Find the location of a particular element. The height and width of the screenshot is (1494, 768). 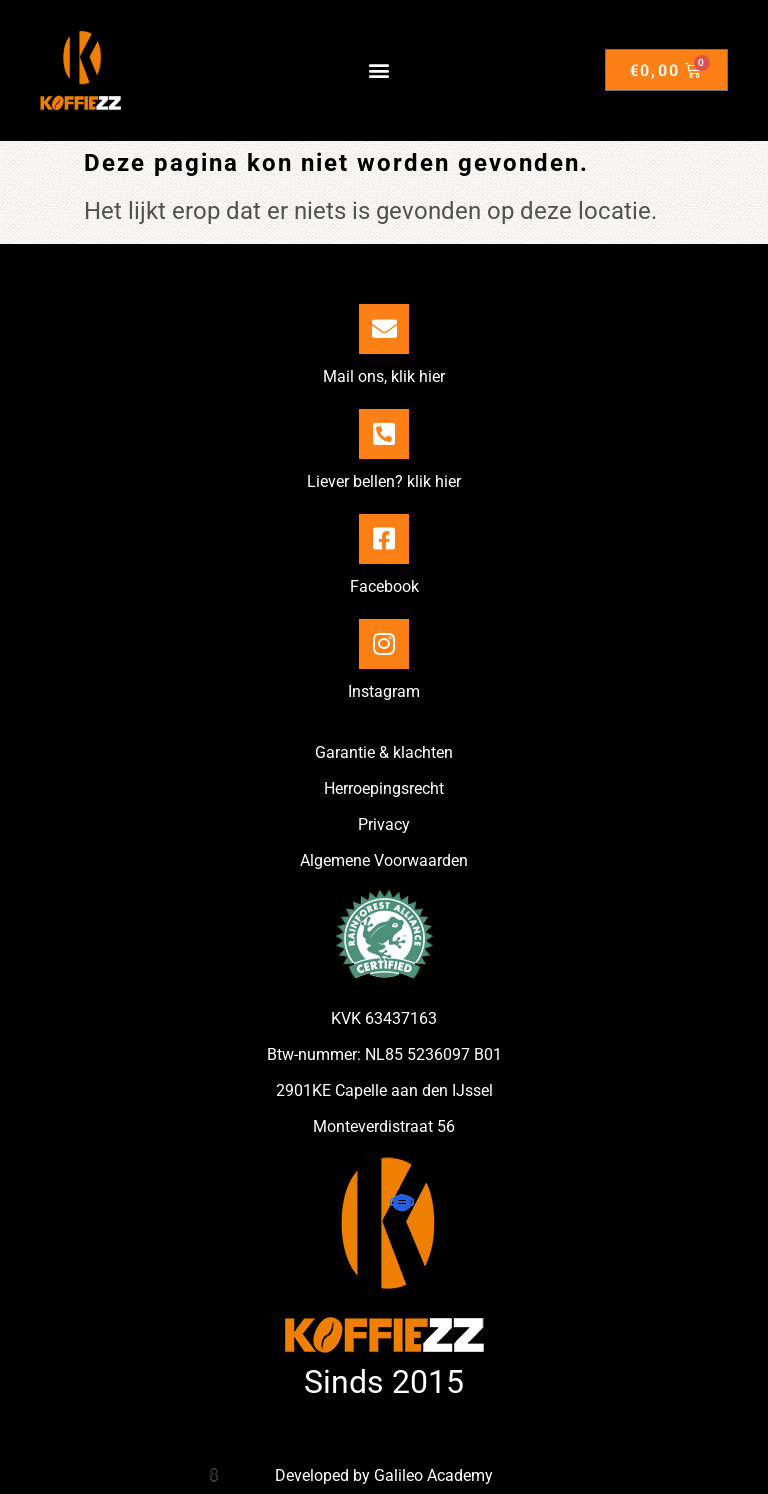

indicates mask required or health safety protocols is located at coordinates (402, 1203).